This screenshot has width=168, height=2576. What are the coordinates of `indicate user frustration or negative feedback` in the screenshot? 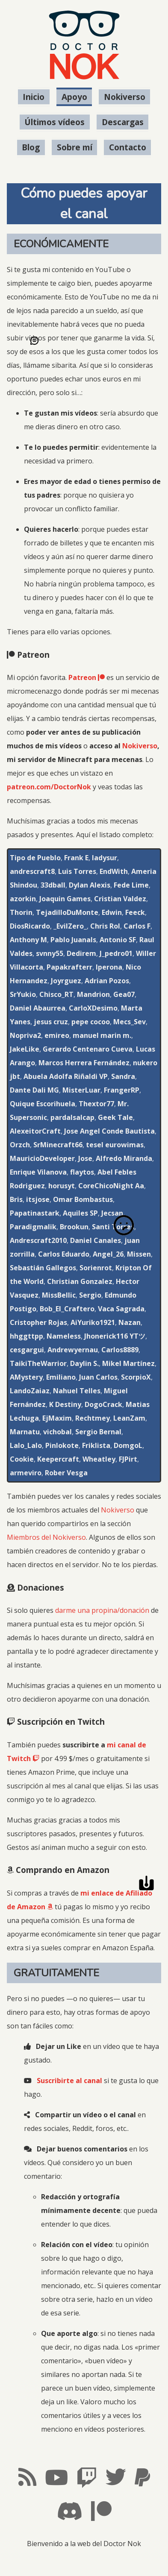 It's located at (124, 1225).